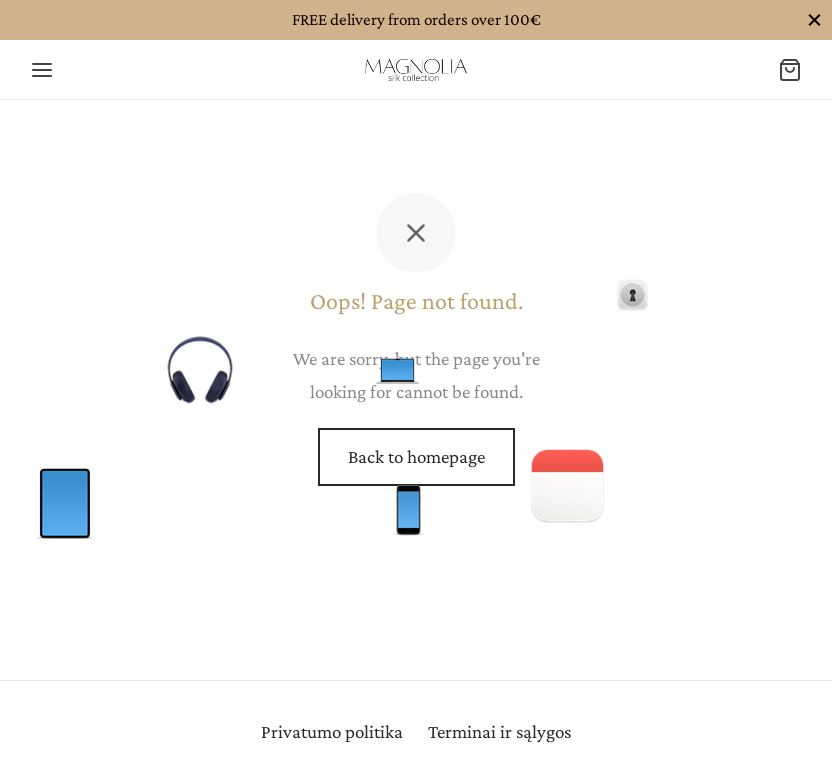 Image resolution: width=832 pixels, height=772 pixels. What do you see at coordinates (632, 295) in the screenshot?
I see `enter password to authenticate` at bounding box center [632, 295].